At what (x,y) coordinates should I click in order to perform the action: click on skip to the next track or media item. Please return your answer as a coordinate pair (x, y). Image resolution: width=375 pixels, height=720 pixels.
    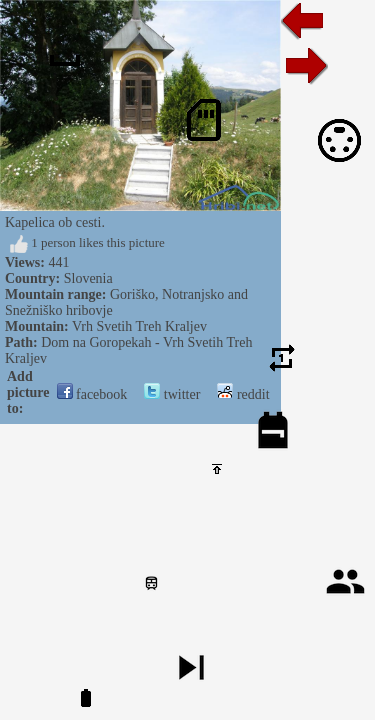
    Looking at the image, I should click on (191, 667).